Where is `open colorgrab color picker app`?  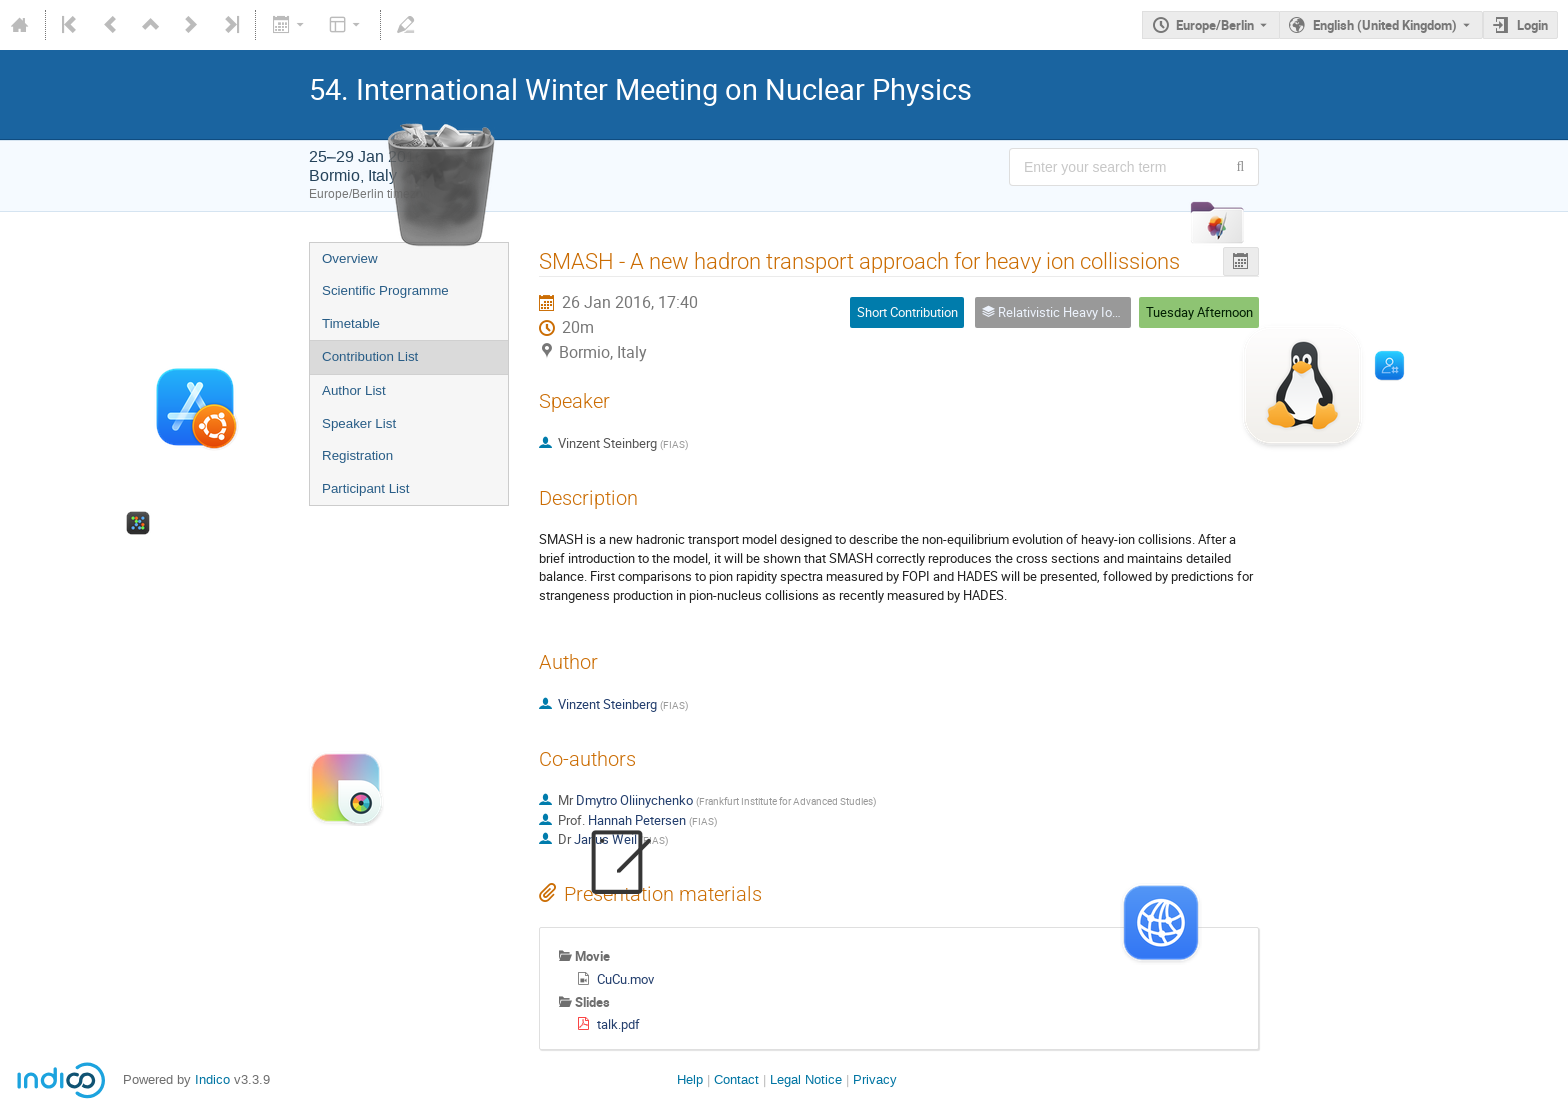
open colorgrab color picker app is located at coordinates (345, 787).